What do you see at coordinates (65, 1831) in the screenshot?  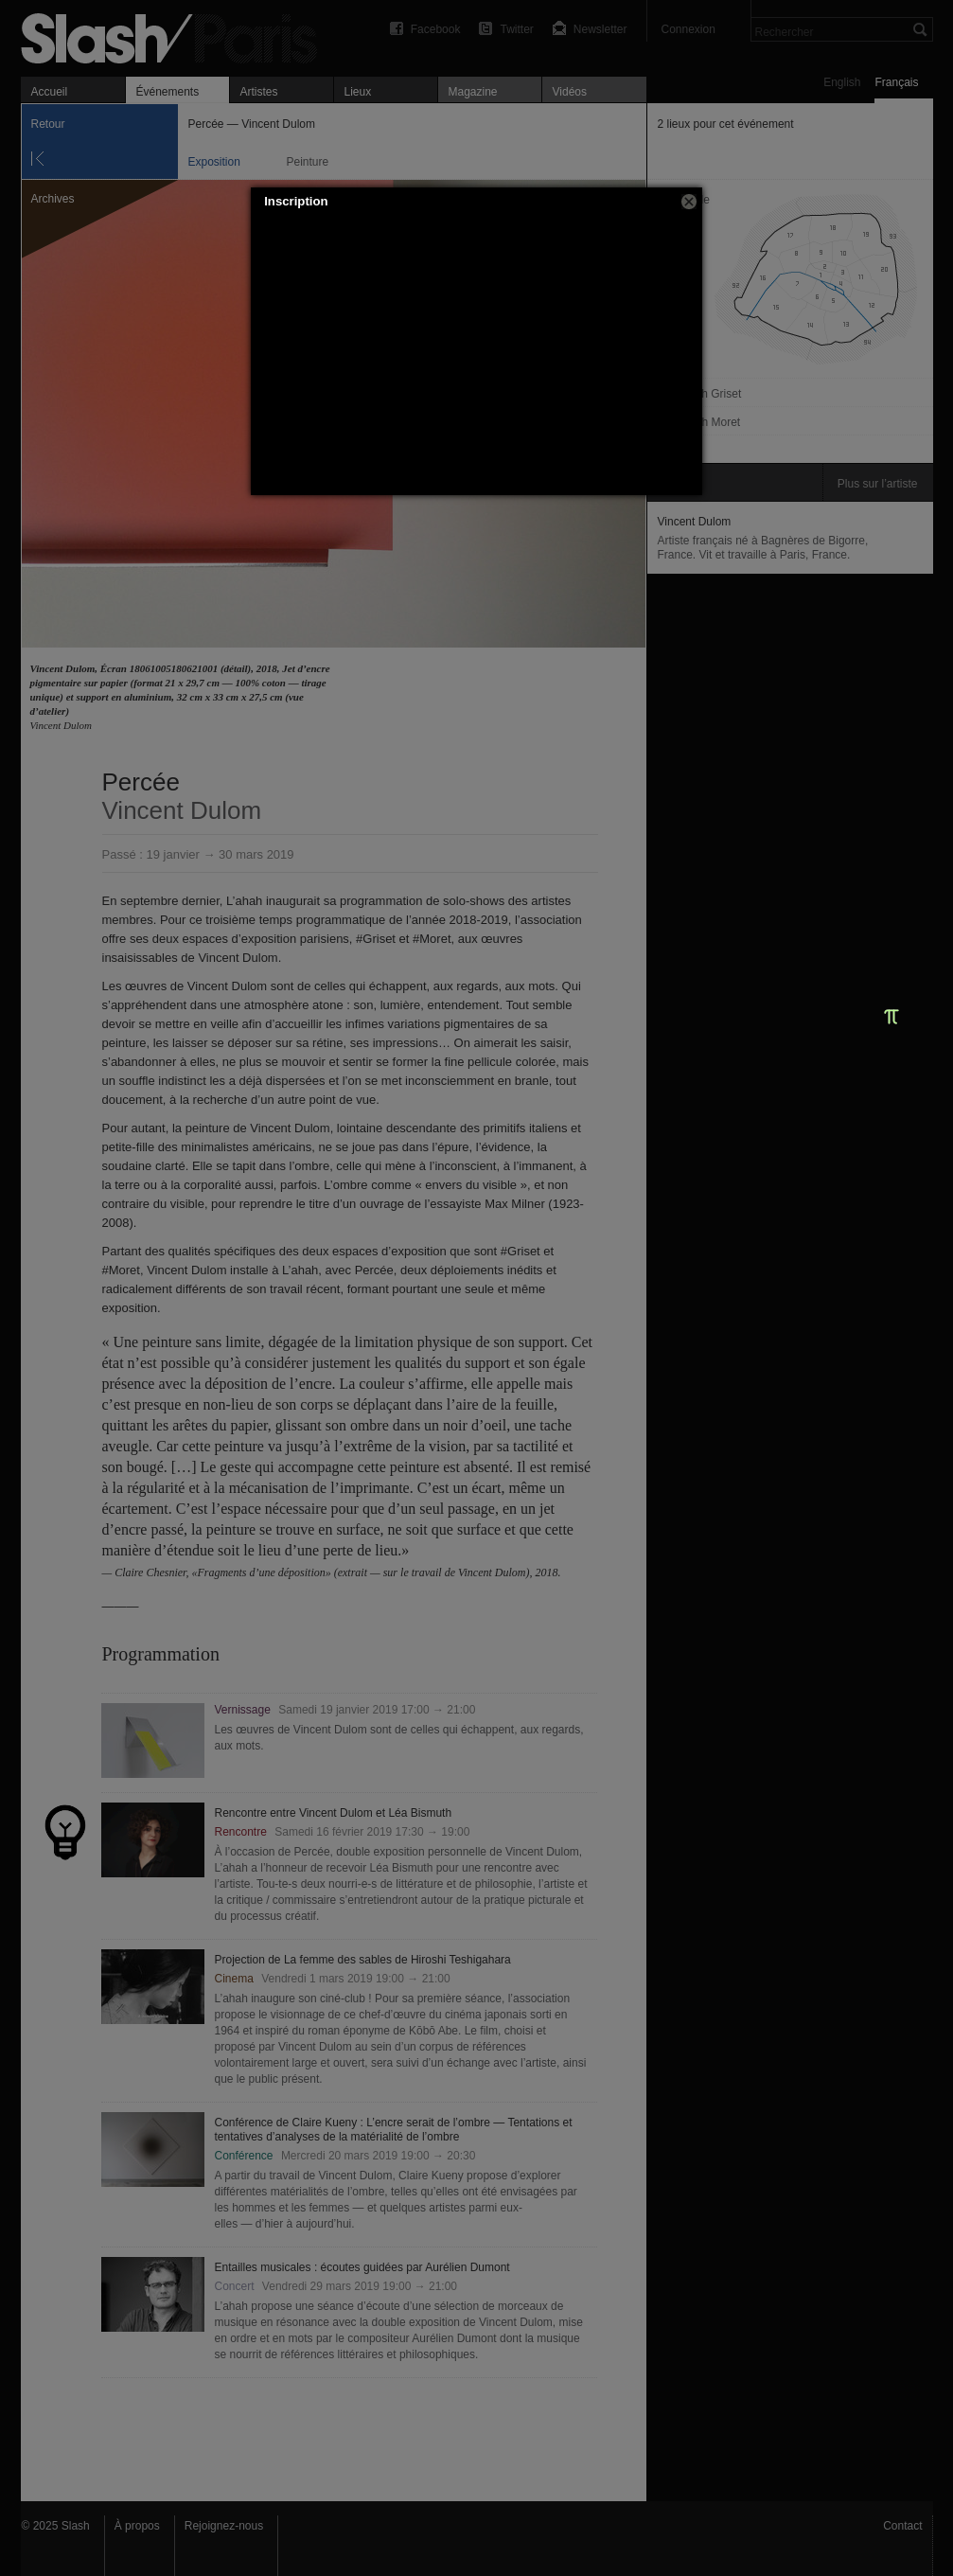 I see `access tips or helpful suggestions` at bounding box center [65, 1831].